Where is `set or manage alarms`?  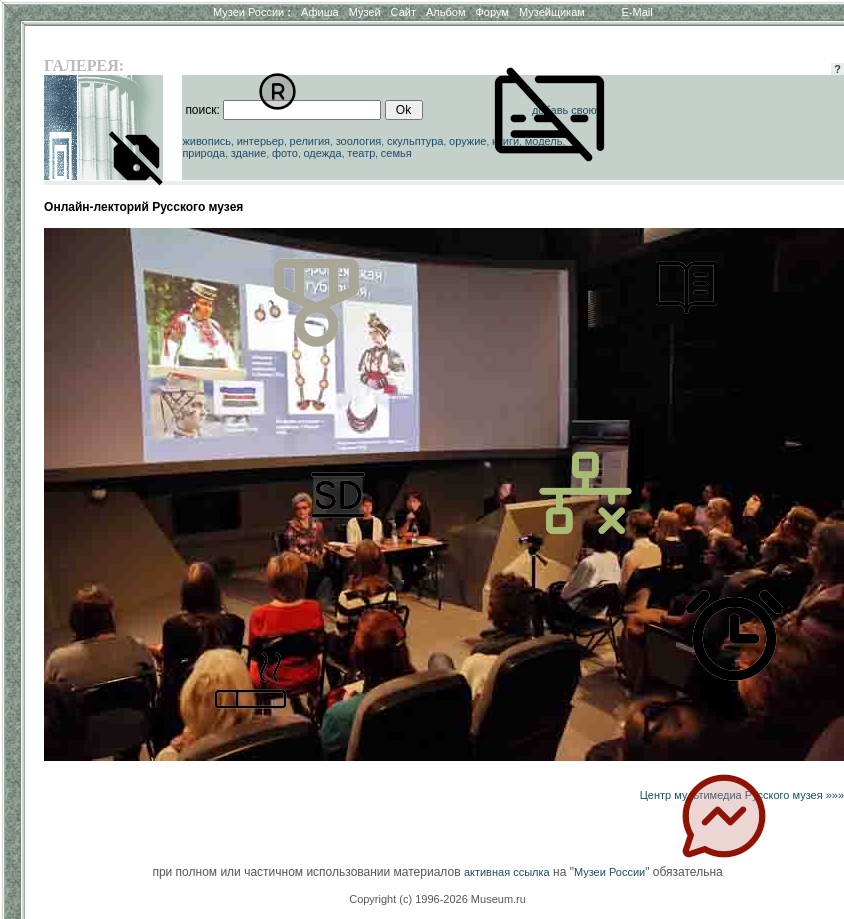
set or manage alarms is located at coordinates (734, 635).